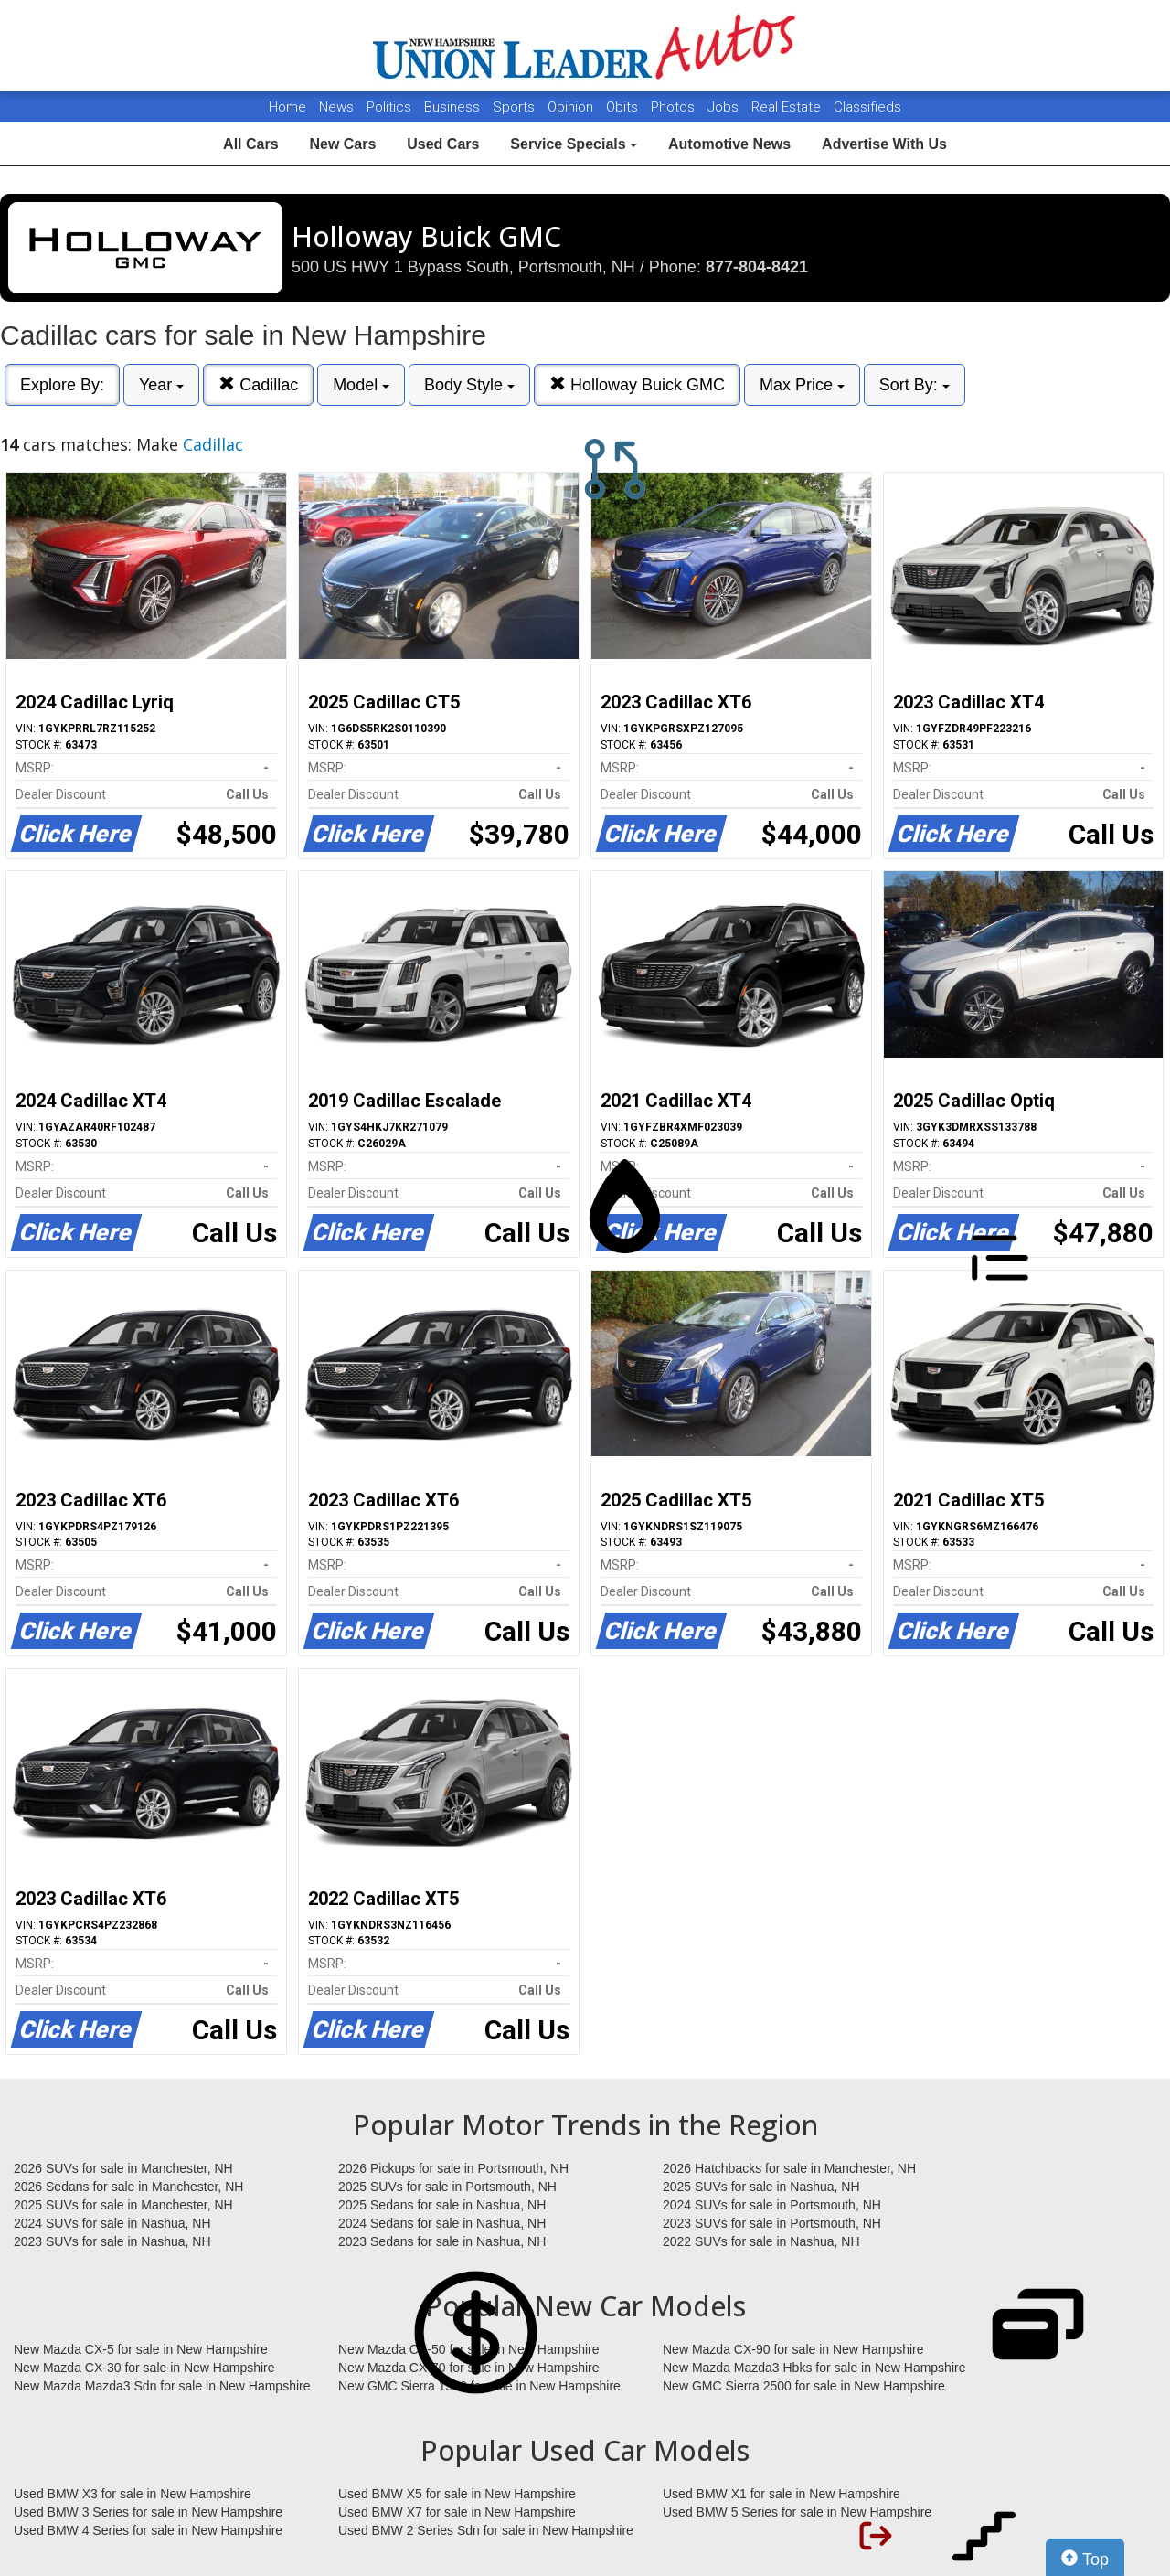  I want to click on restore window to previous size, so click(1037, 2324).